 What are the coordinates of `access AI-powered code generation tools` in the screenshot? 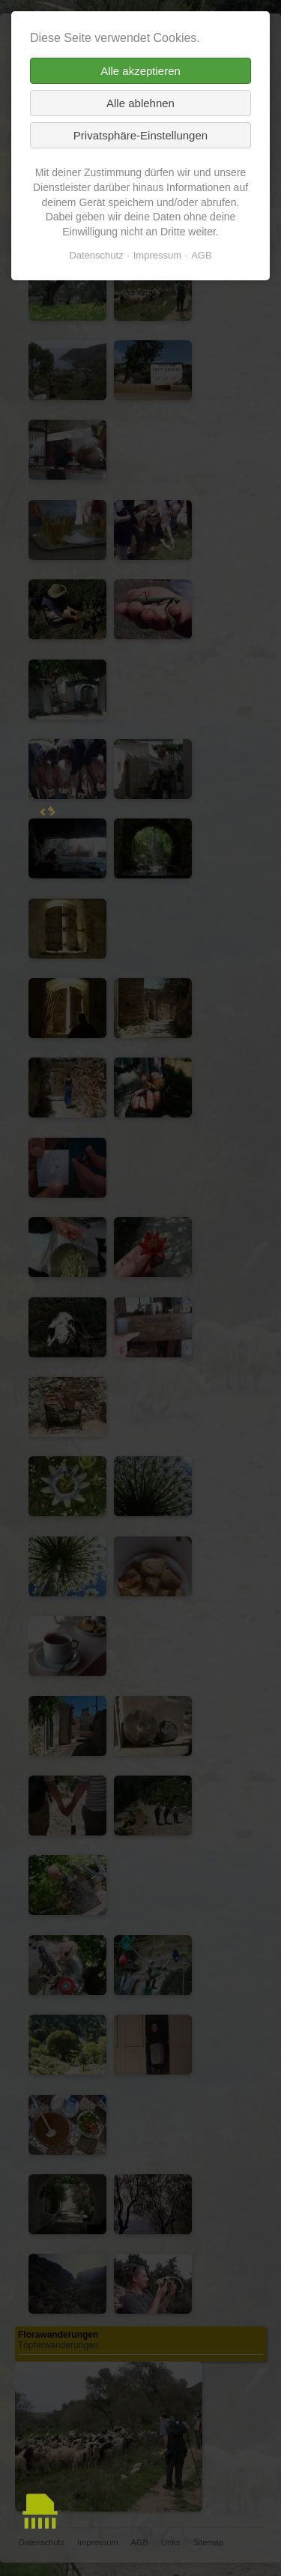 It's located at (47, 812).